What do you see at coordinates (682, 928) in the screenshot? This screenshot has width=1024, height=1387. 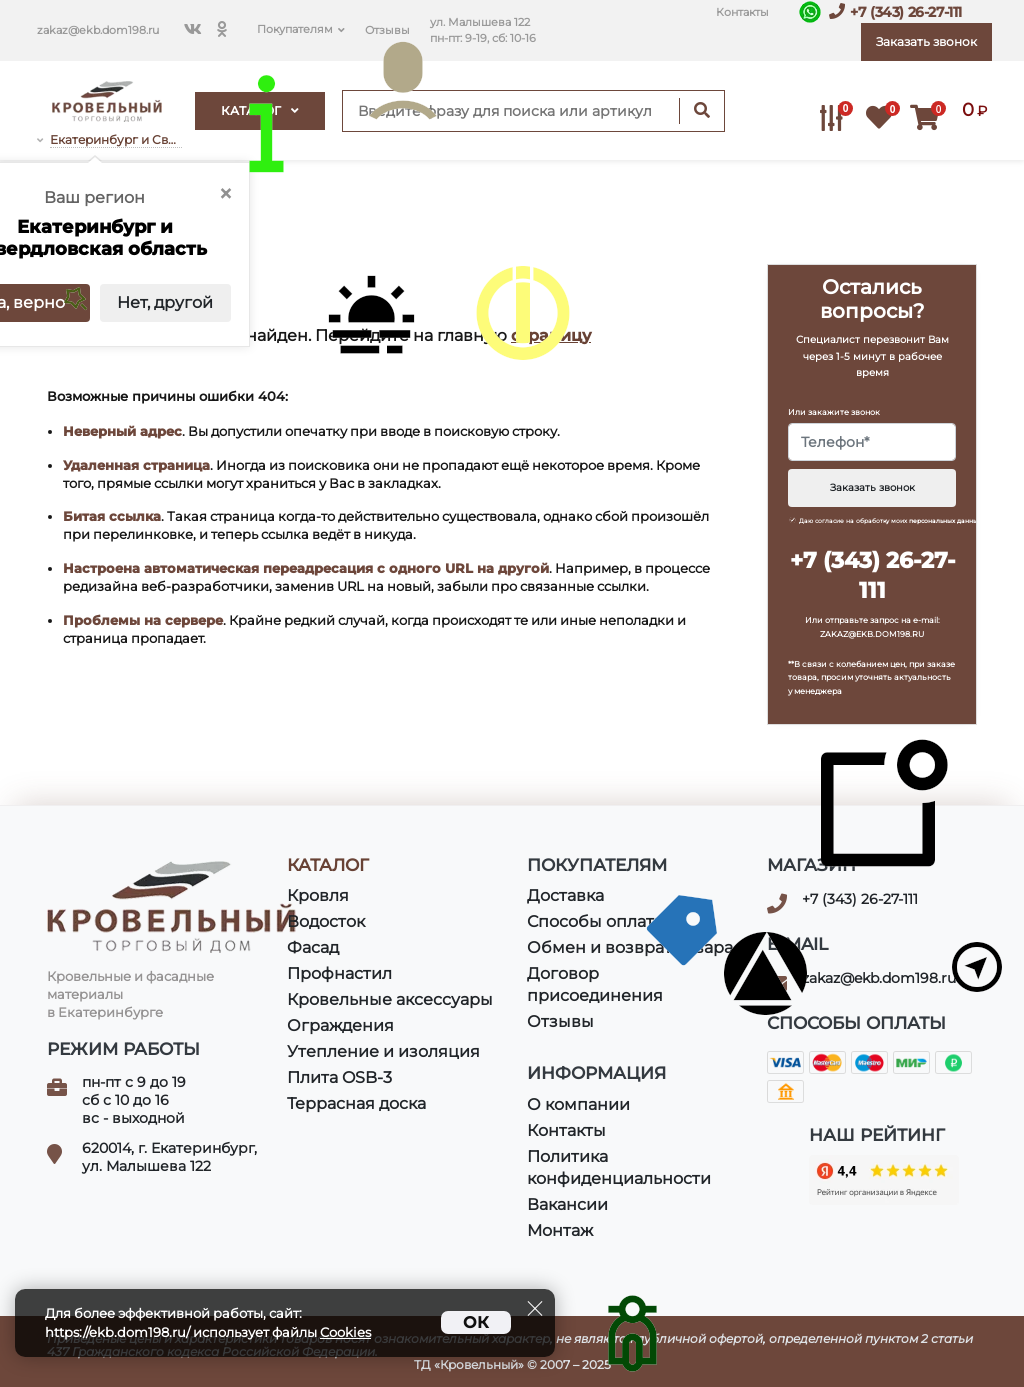 I see `view price or discount tag` at bounding box center [682, 928].